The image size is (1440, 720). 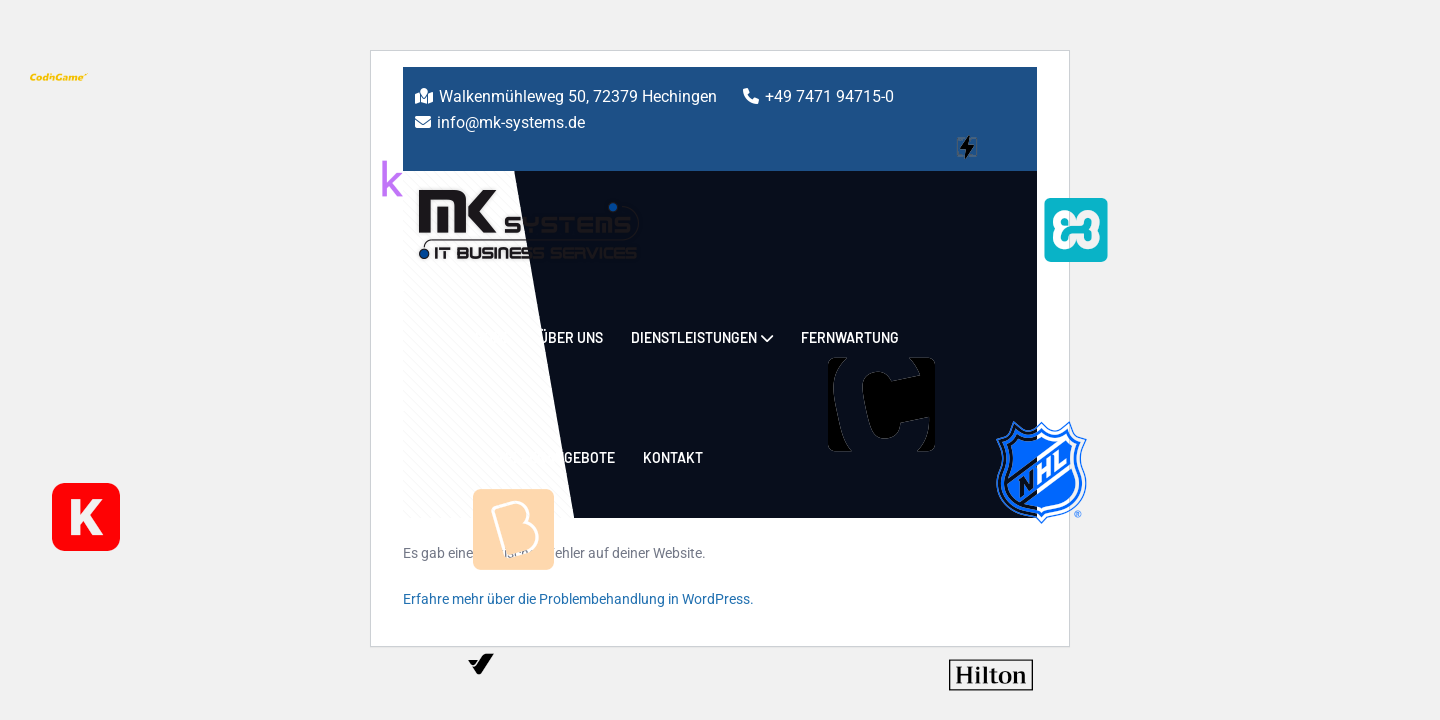 What do you see at coordinates (86, 517) in the screenshot?
I see `keystone CMS logo` at bounding box center [86, 517].